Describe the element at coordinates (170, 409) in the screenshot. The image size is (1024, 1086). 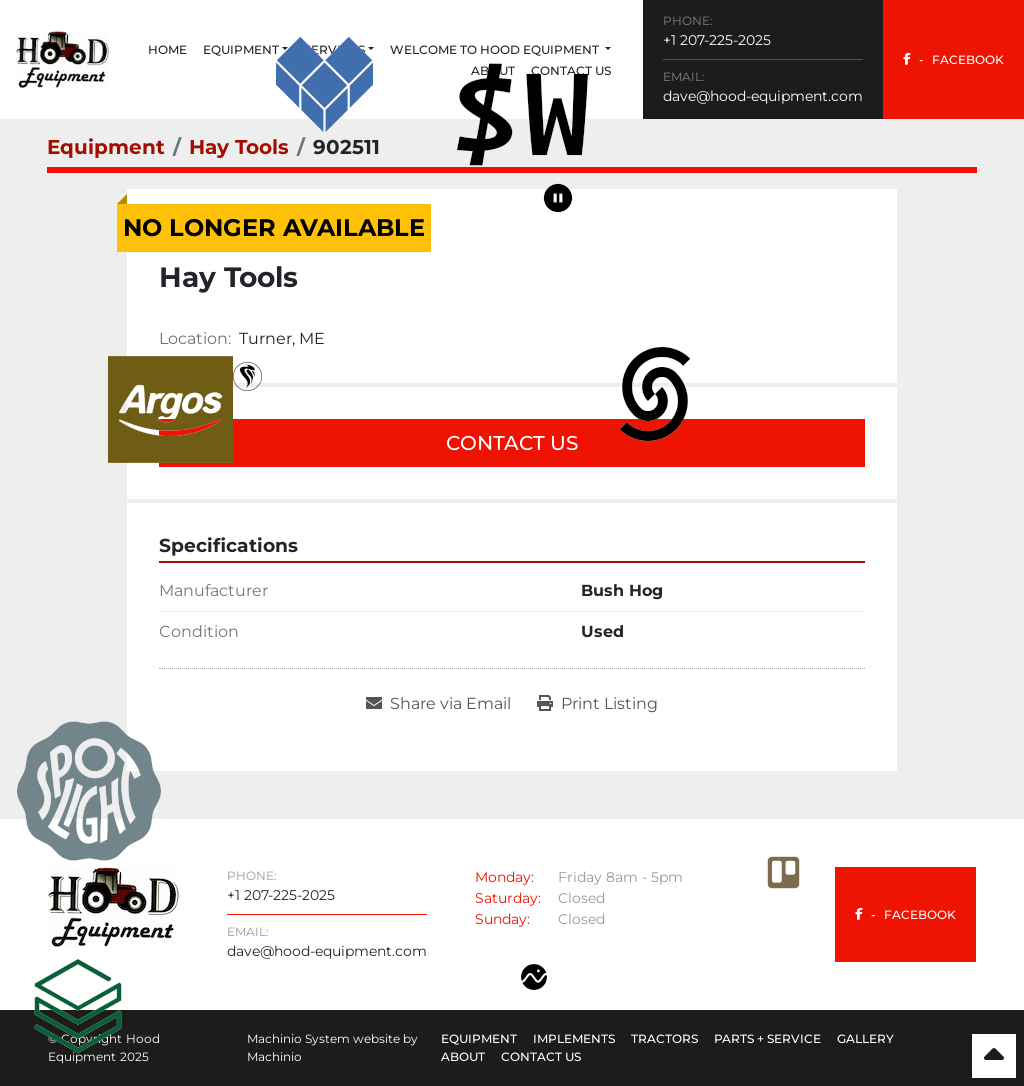
I see `Argos retailer logo` at that location.